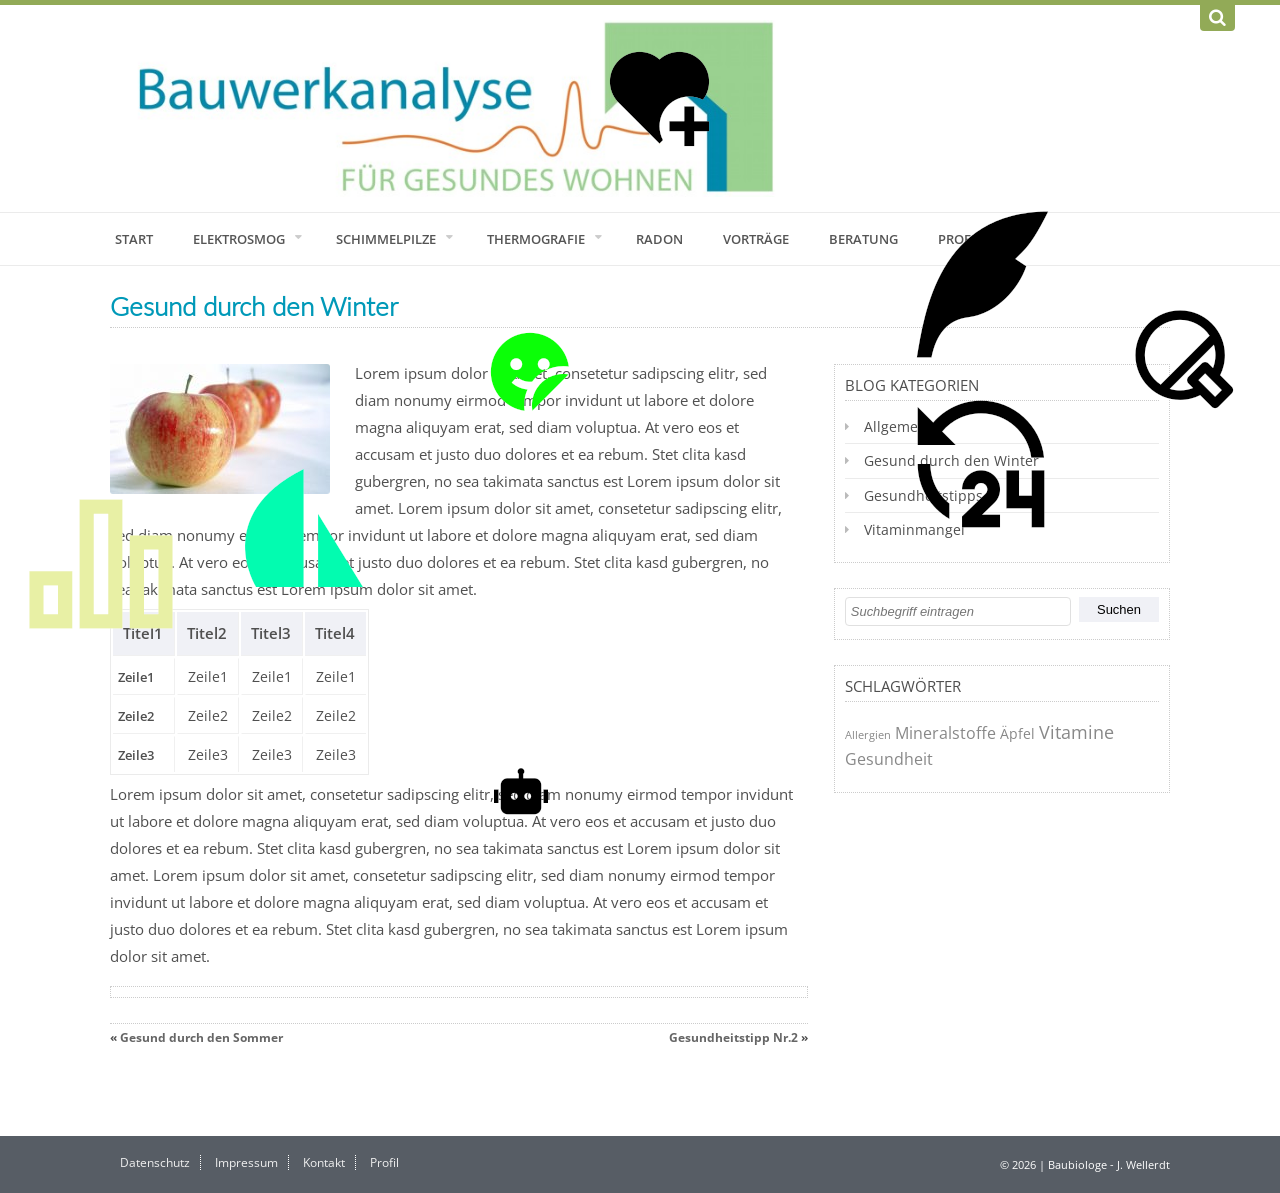 This screenshot has height=1193, width=1280. Describe the element at coordinates (304, 528) in the screenshot. I see `sails.js framework logo` at that location.